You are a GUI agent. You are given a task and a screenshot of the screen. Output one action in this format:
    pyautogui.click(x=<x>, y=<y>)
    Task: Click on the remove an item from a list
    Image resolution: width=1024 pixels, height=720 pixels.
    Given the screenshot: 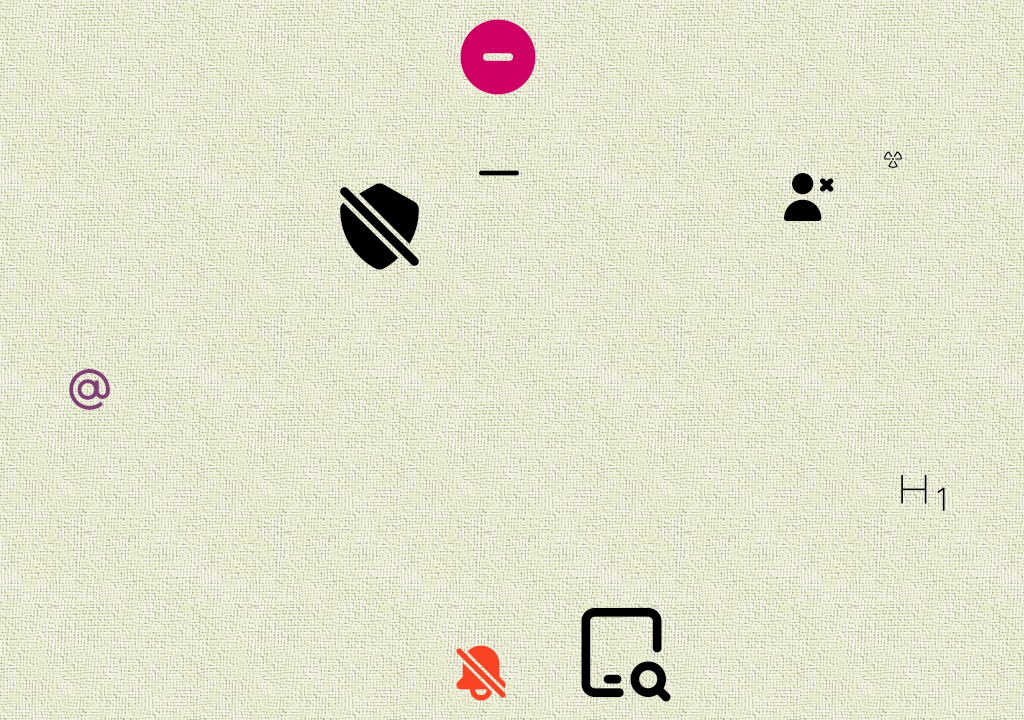 What is the action you would take?
    pyautogui.click(x=498, y=57)
    